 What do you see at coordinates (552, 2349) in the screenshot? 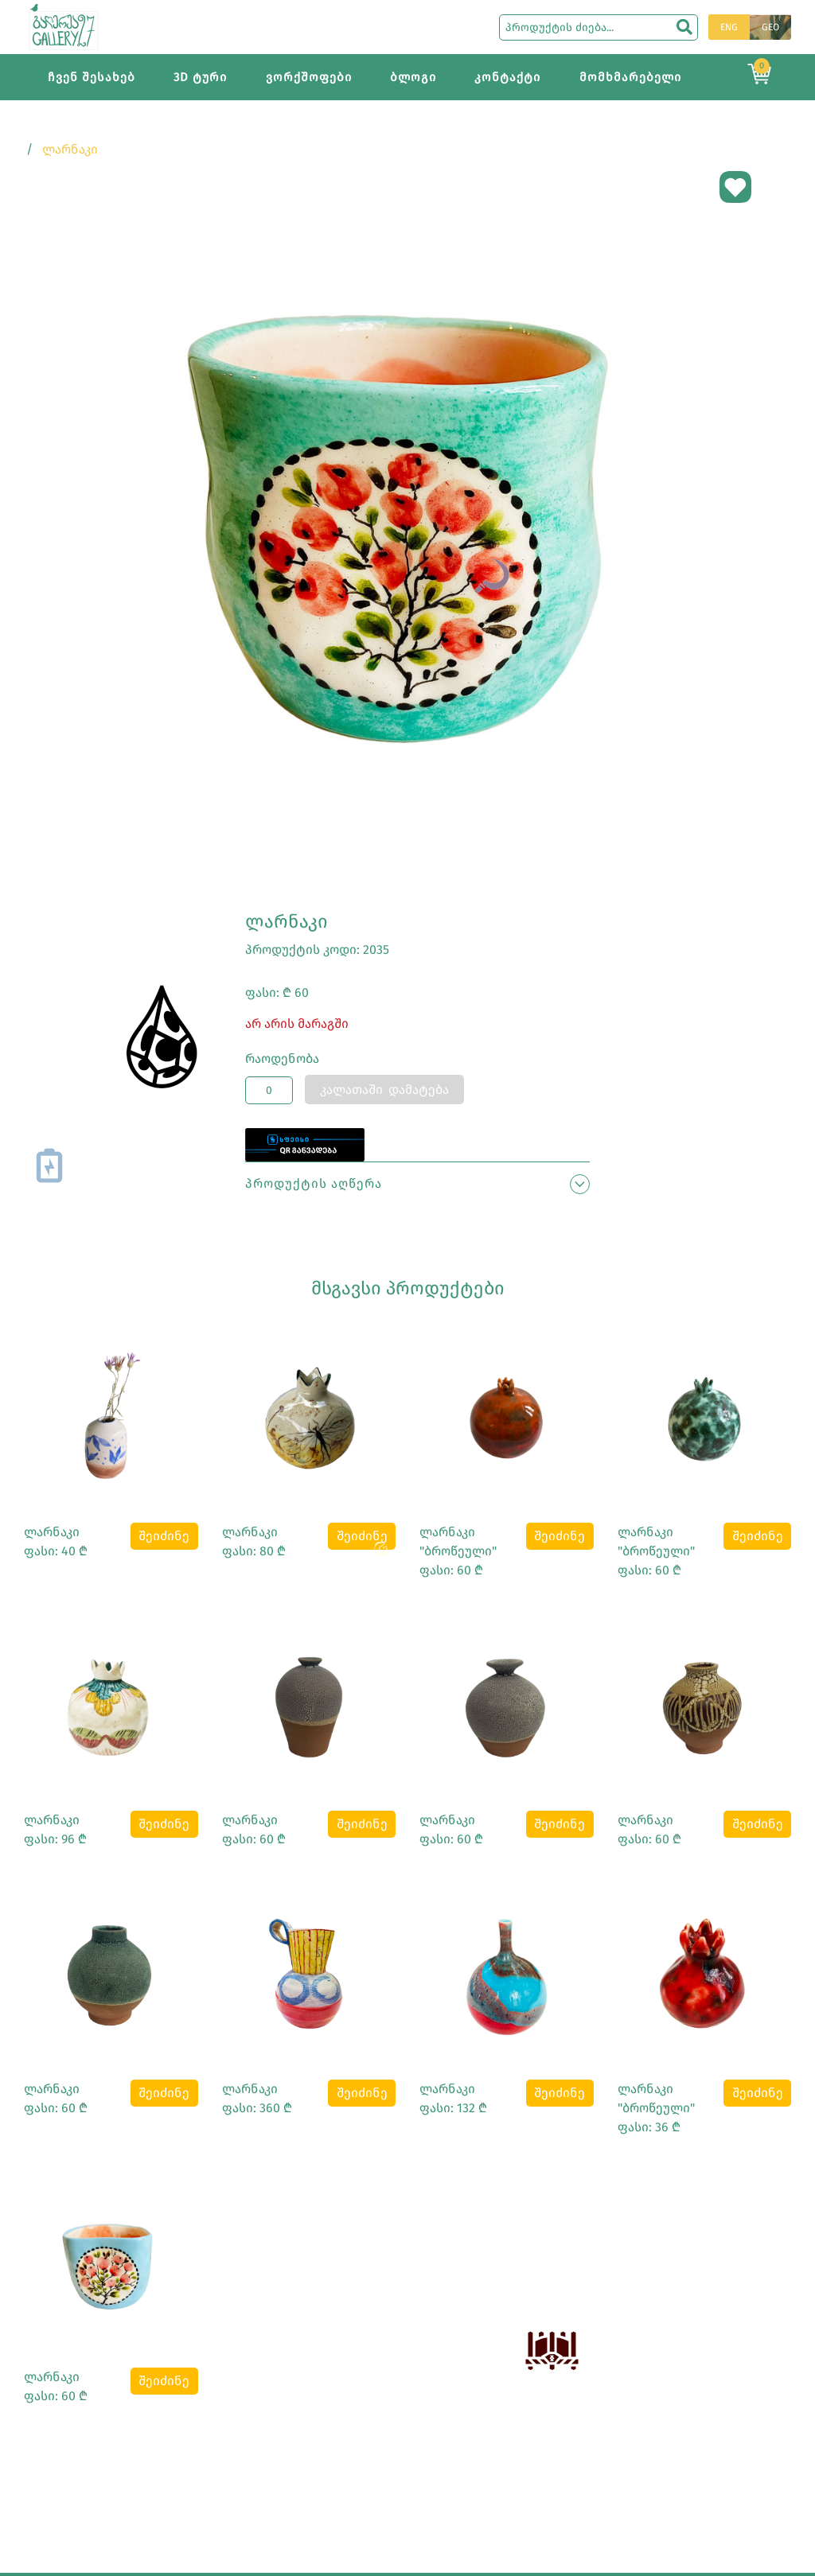
I see `select dwarf king character or class` at bounding box center [552, 2349].